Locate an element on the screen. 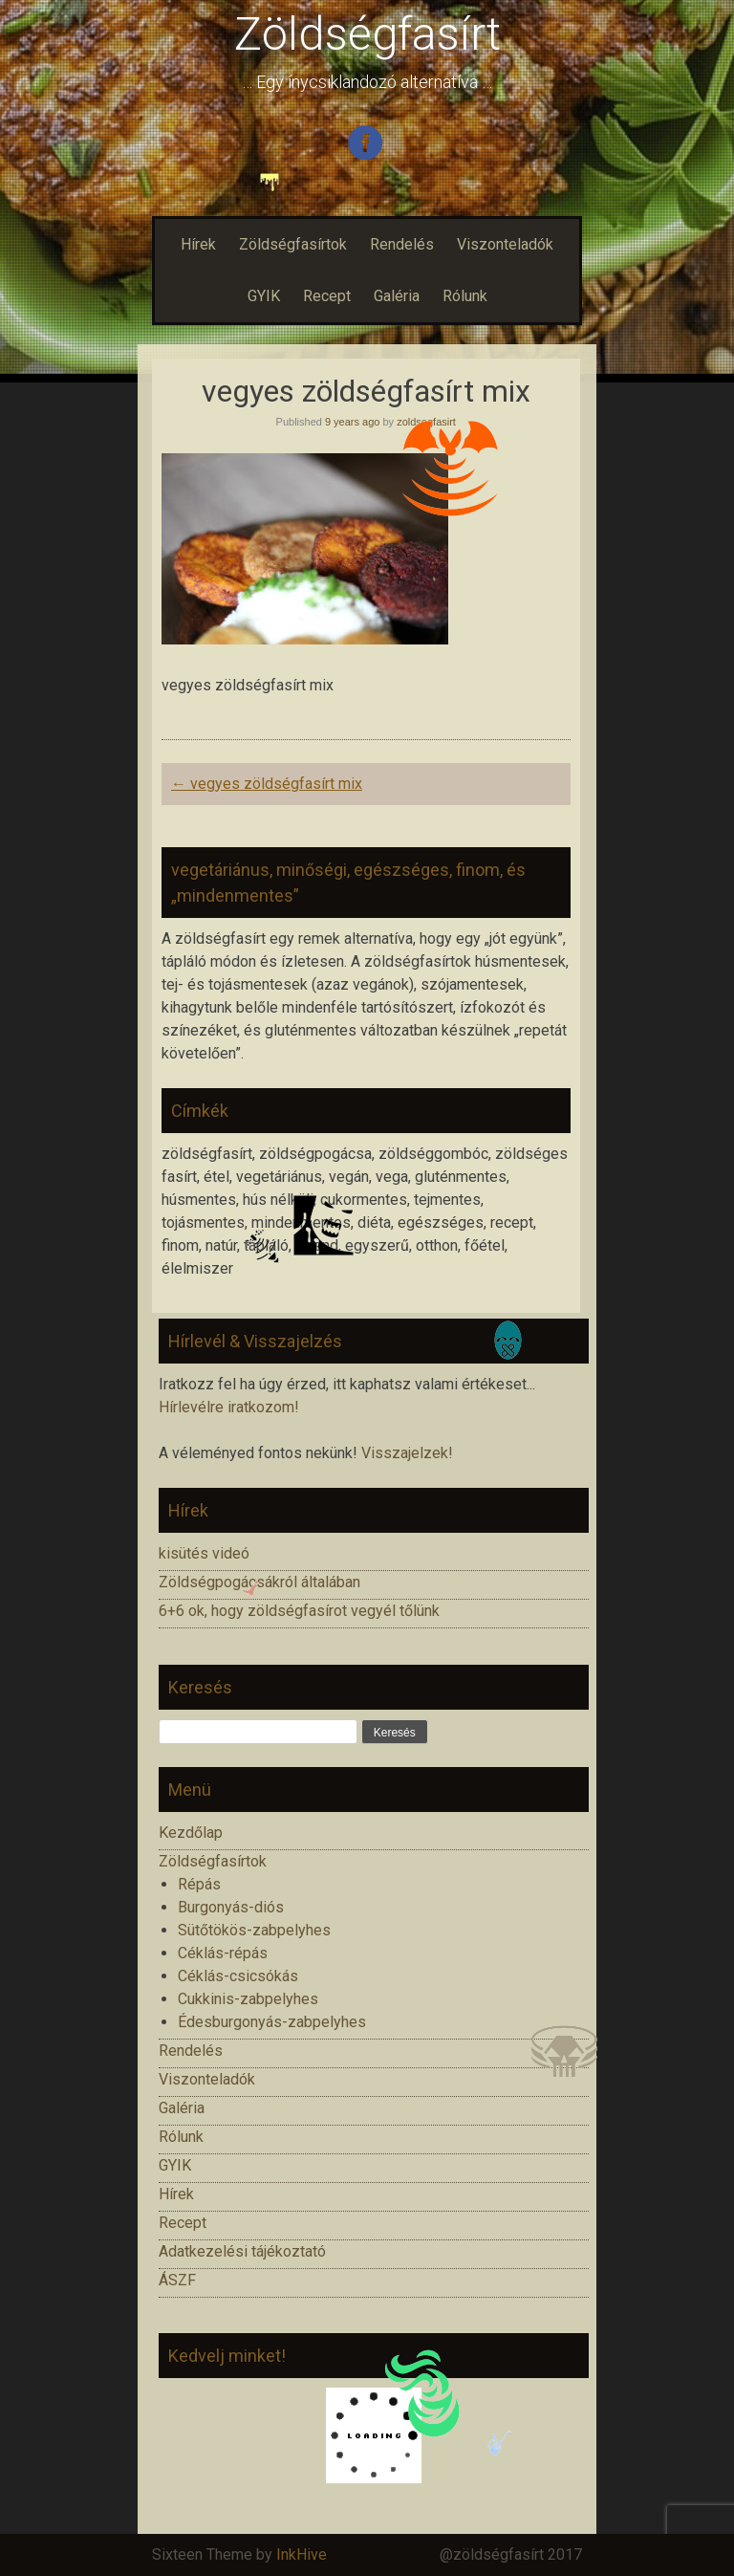 This screenshot has width=734, height=2576. apply lubrication or maintenance to equipment is located at coordinates (500, 2443).